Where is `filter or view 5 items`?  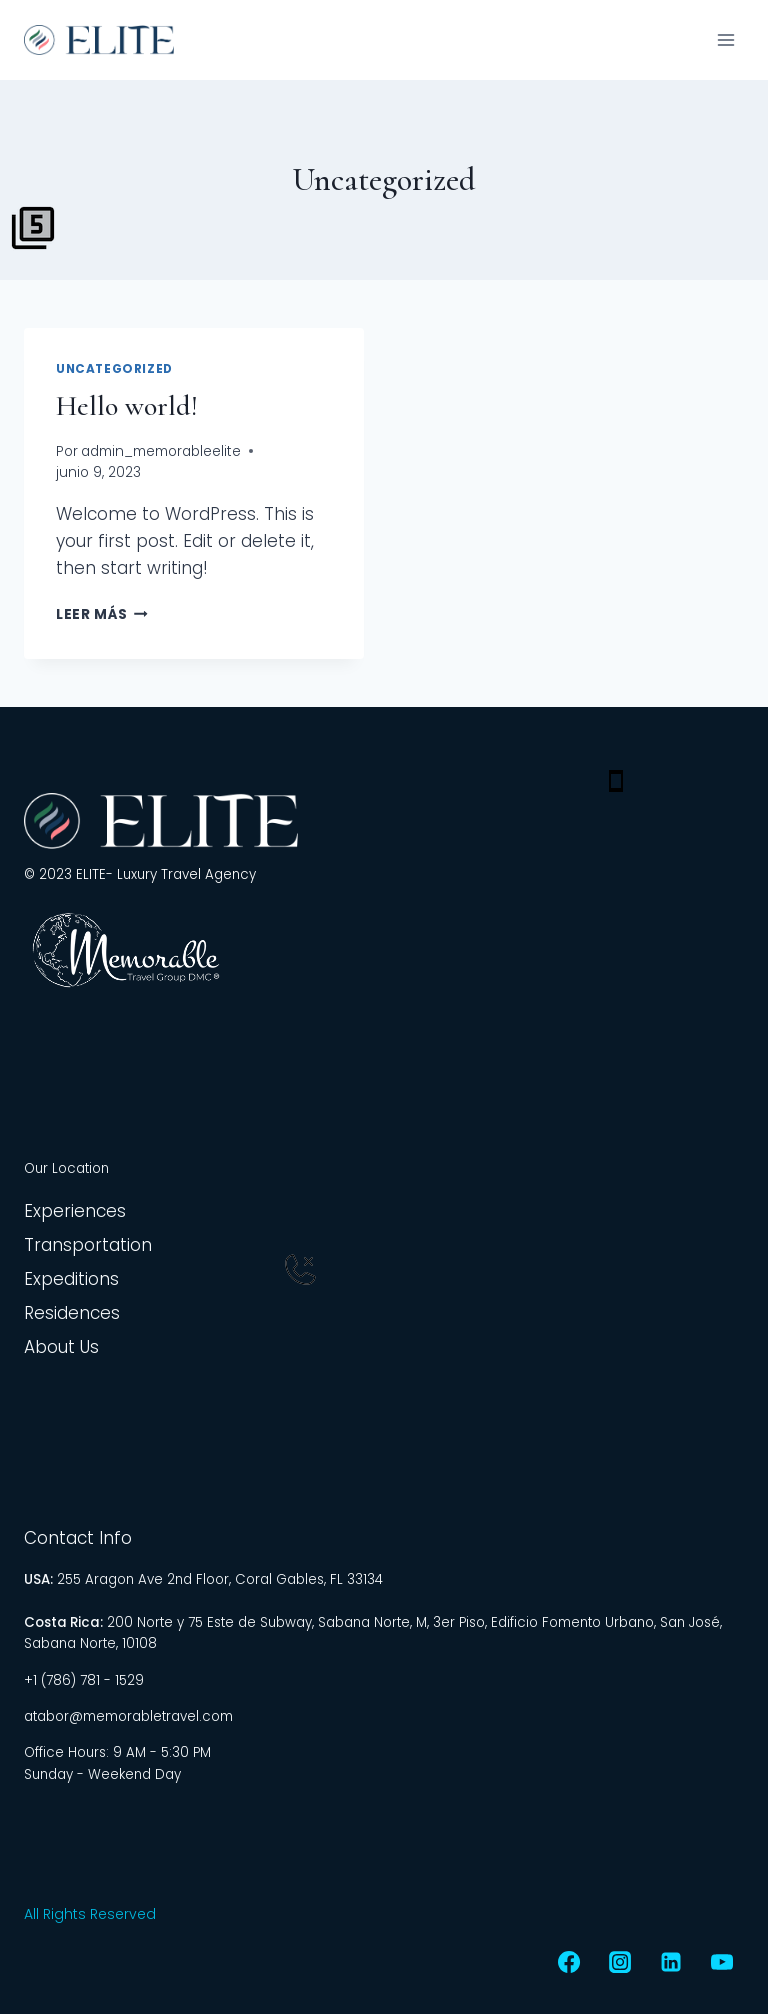 filter or view 5 items is located at coordinates (33, 228).